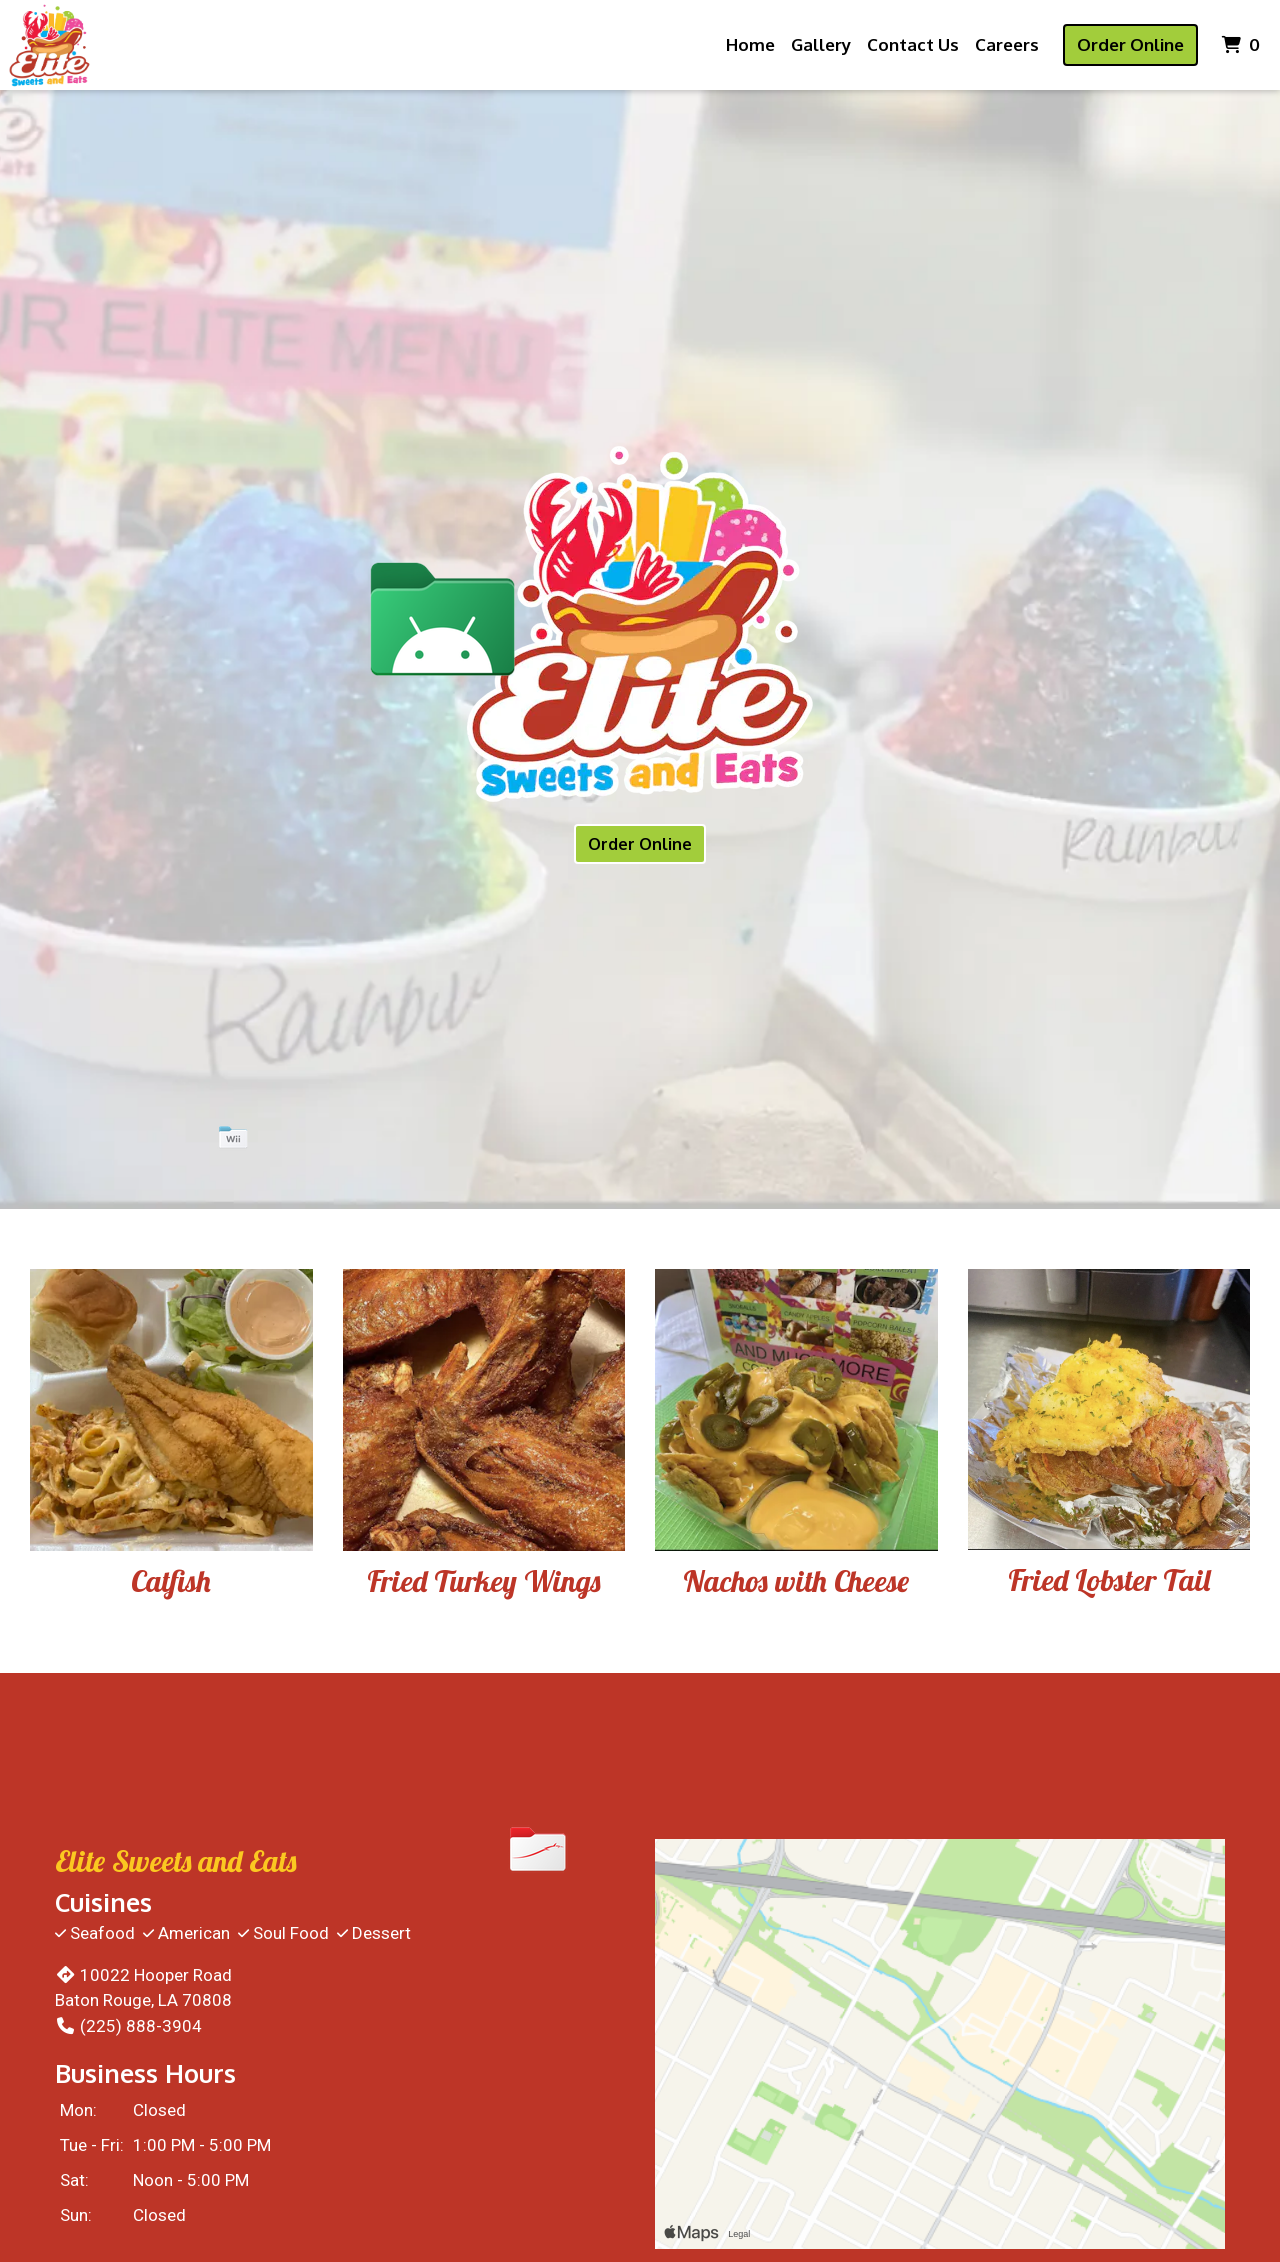 The image size is (1280, 2262). Describe the element at coordinates (537, 1850) in the screenshot. I see `open bitdefender security folder` at that location.